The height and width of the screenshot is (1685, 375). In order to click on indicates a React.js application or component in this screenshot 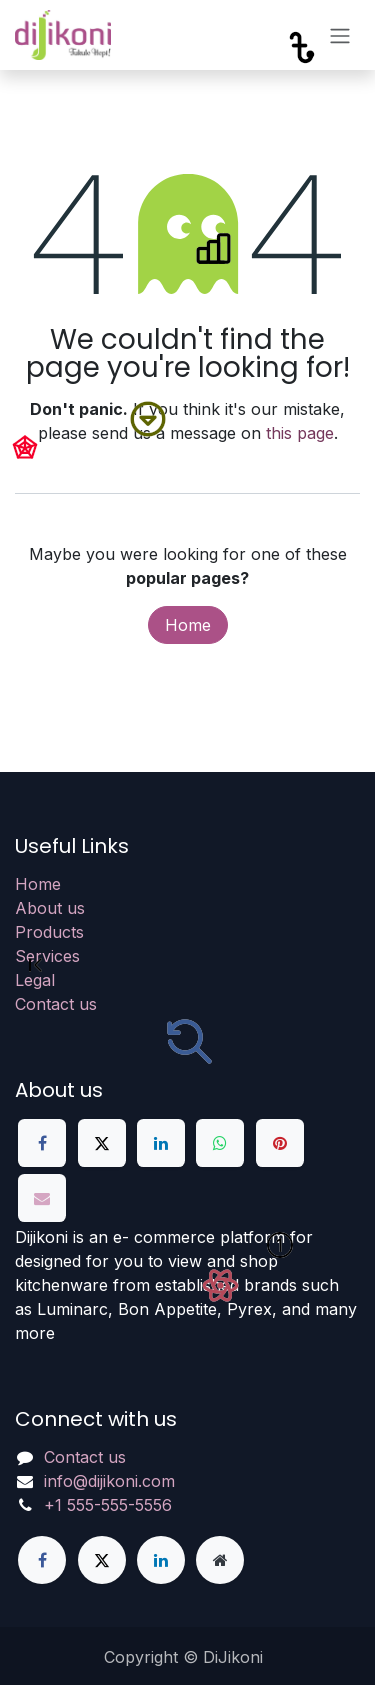, I will do `click(220, 1285)`.